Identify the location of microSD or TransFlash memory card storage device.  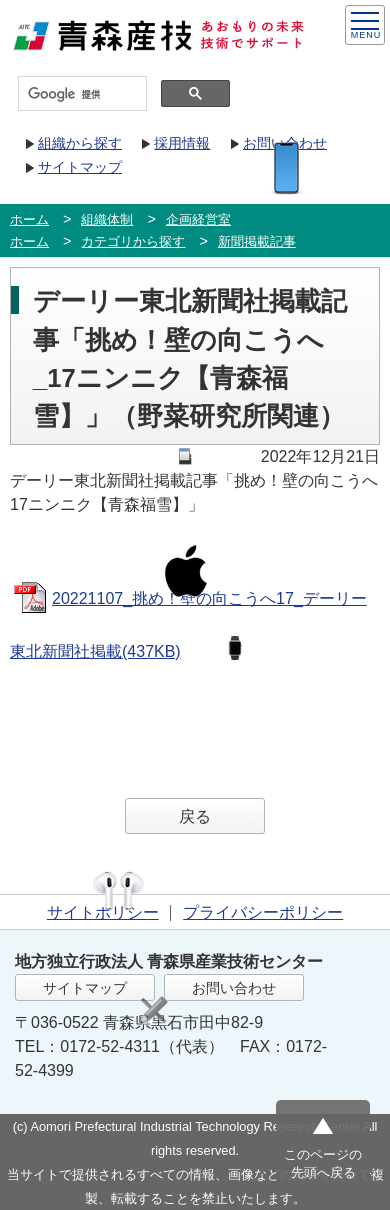
(185, 456).